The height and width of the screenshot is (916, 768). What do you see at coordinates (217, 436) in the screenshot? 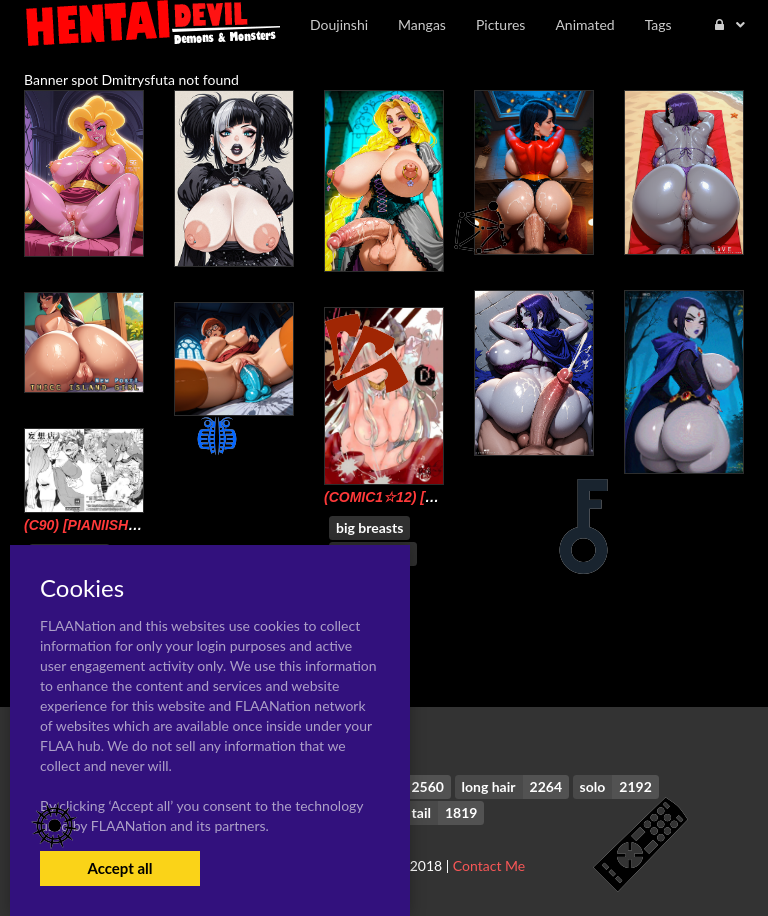
I see `decorative tribal or ethnic design element` at bounding box center [217, 436].